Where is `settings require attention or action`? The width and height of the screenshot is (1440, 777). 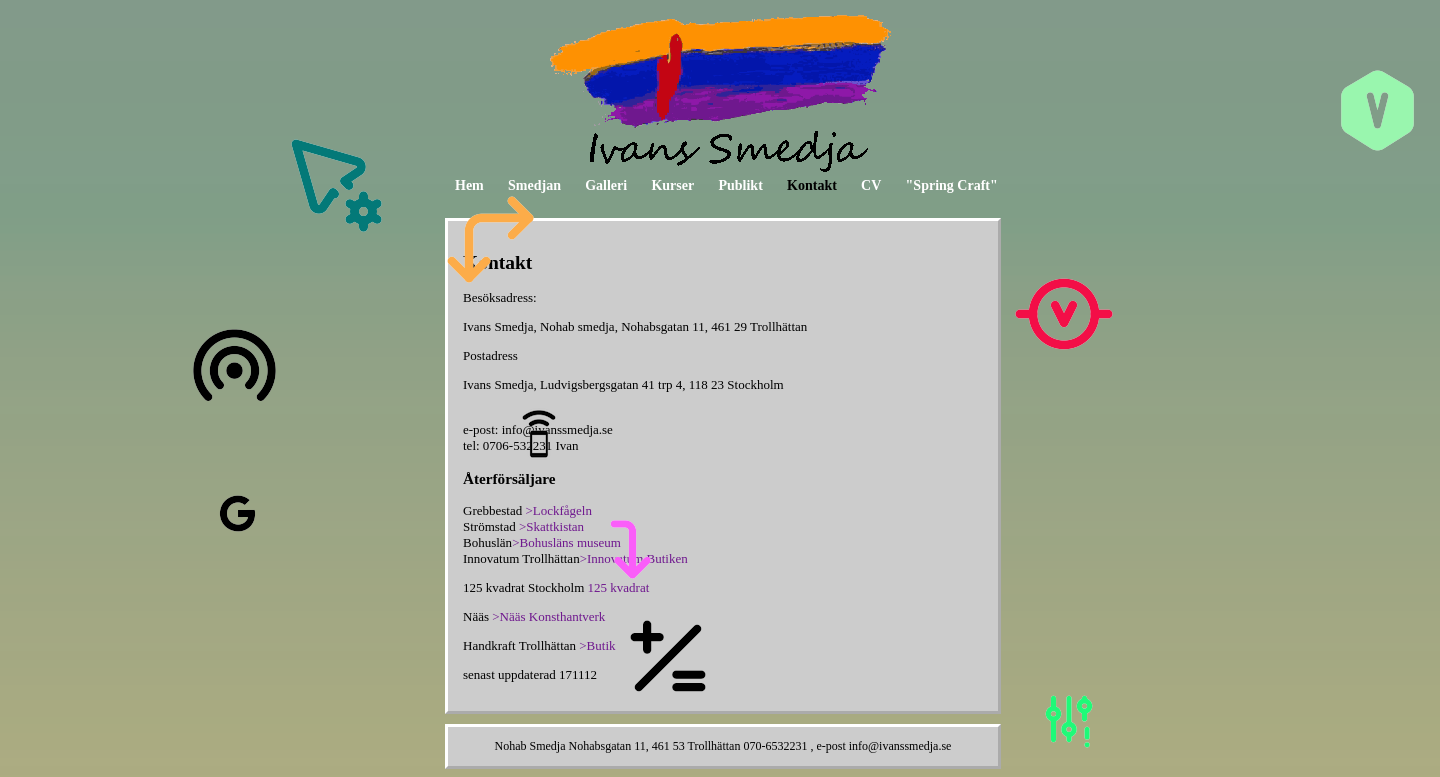 settings require attention or action is located at coordinates (1069, 719).